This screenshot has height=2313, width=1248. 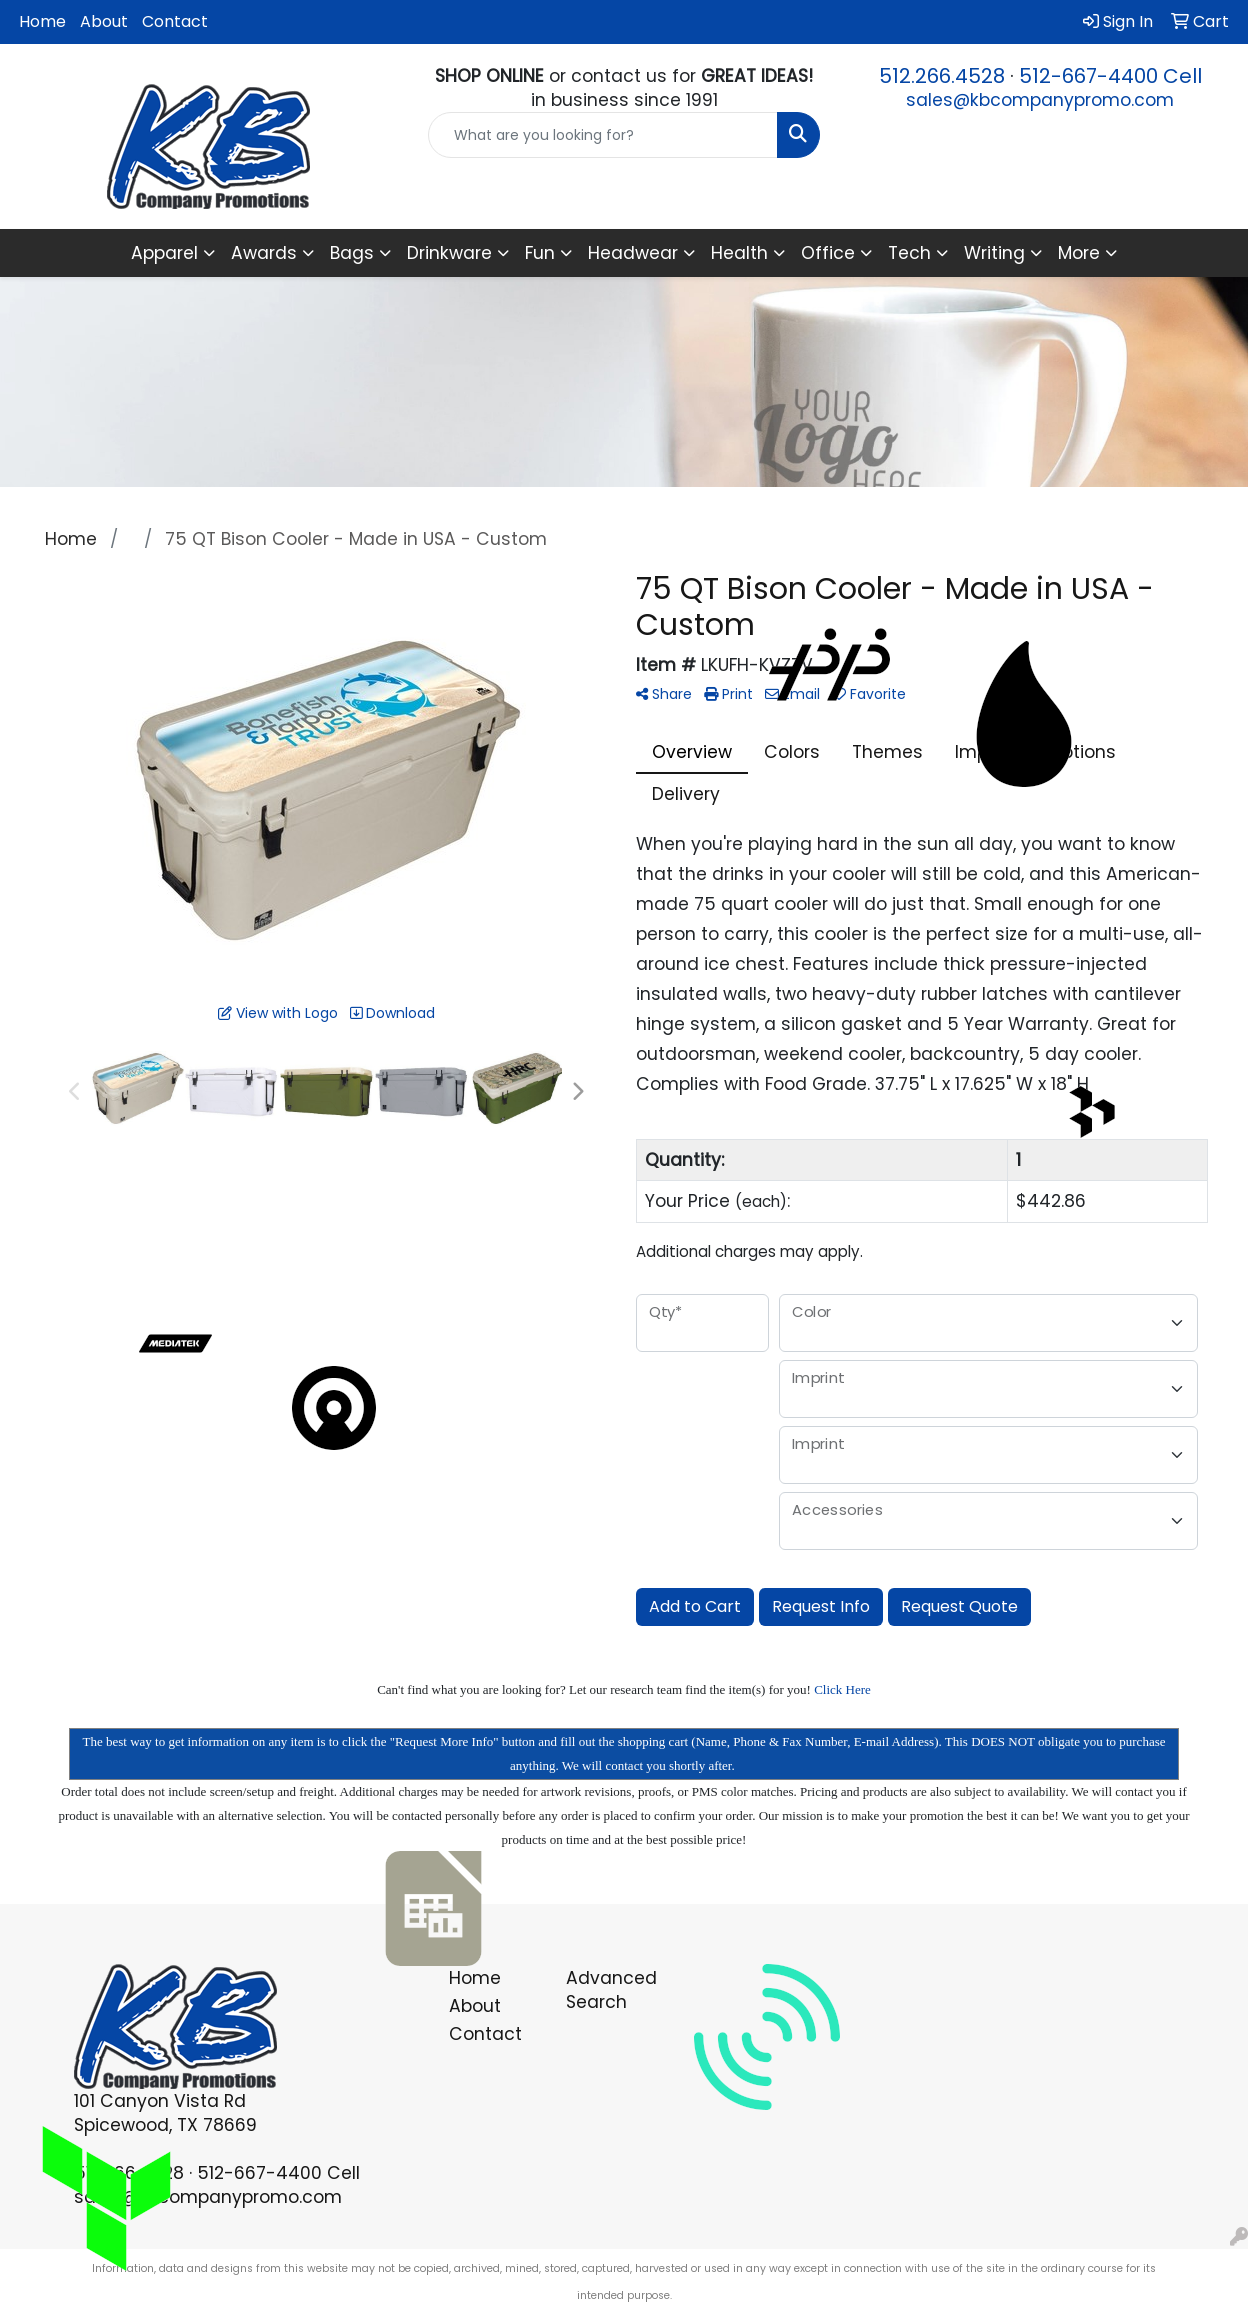 What do you see at coordinates (175, 1343) in the screenshot?
I see `MediaTek company logo` at bounding box center [175, 1343].